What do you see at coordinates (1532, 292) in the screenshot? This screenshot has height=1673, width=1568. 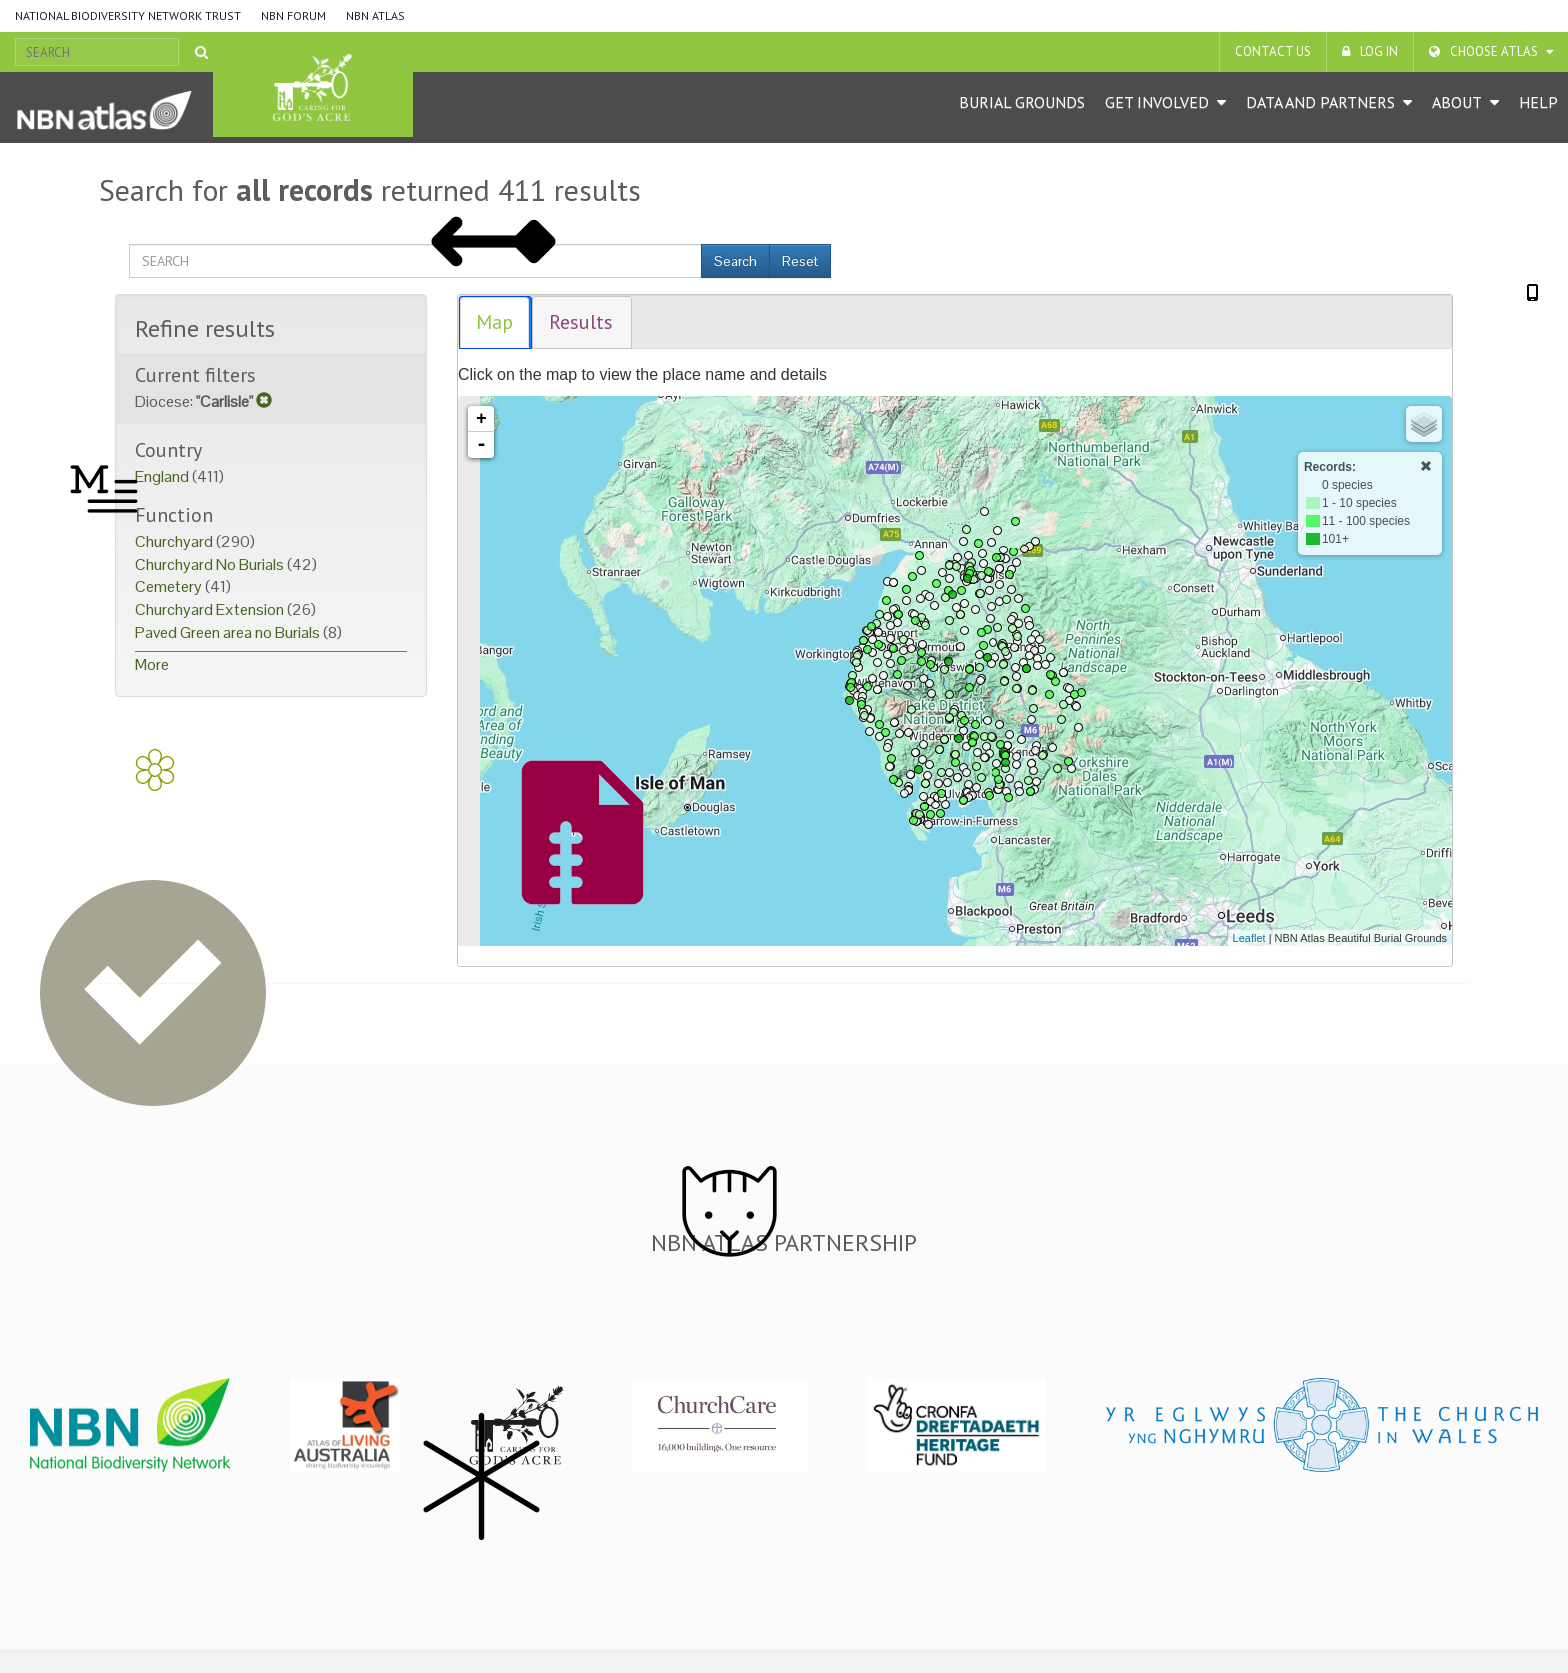 I see `access phone or calling features` at bounding box center [1532, 292].